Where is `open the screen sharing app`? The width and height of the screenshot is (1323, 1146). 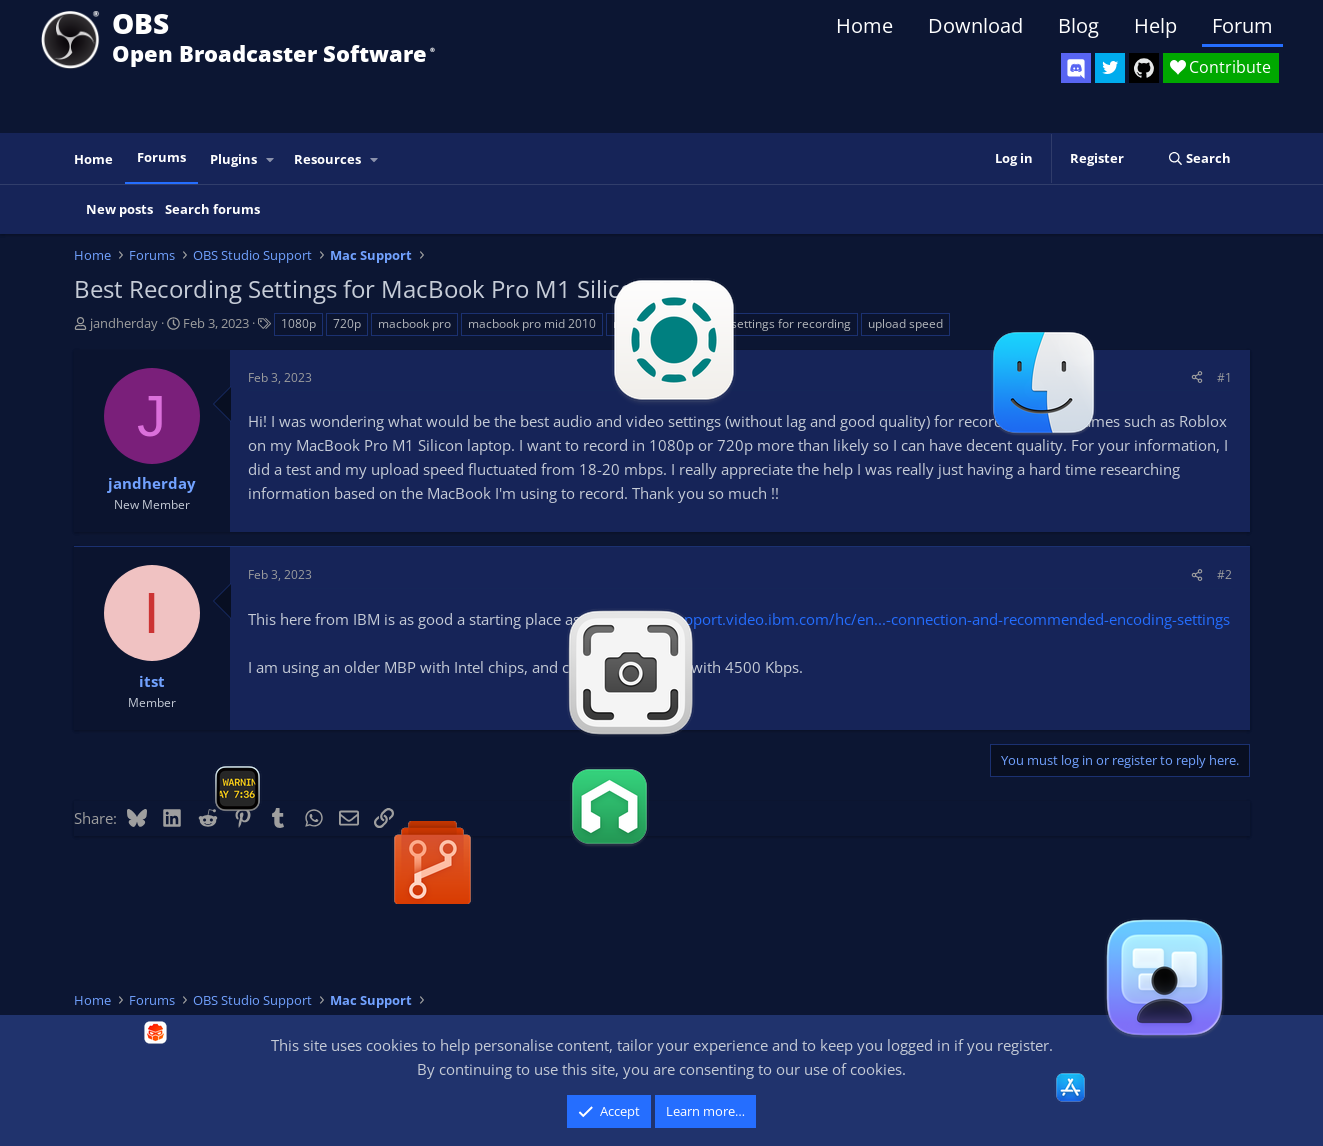 open the screen sharing app is located at coordinates (1164, 977).